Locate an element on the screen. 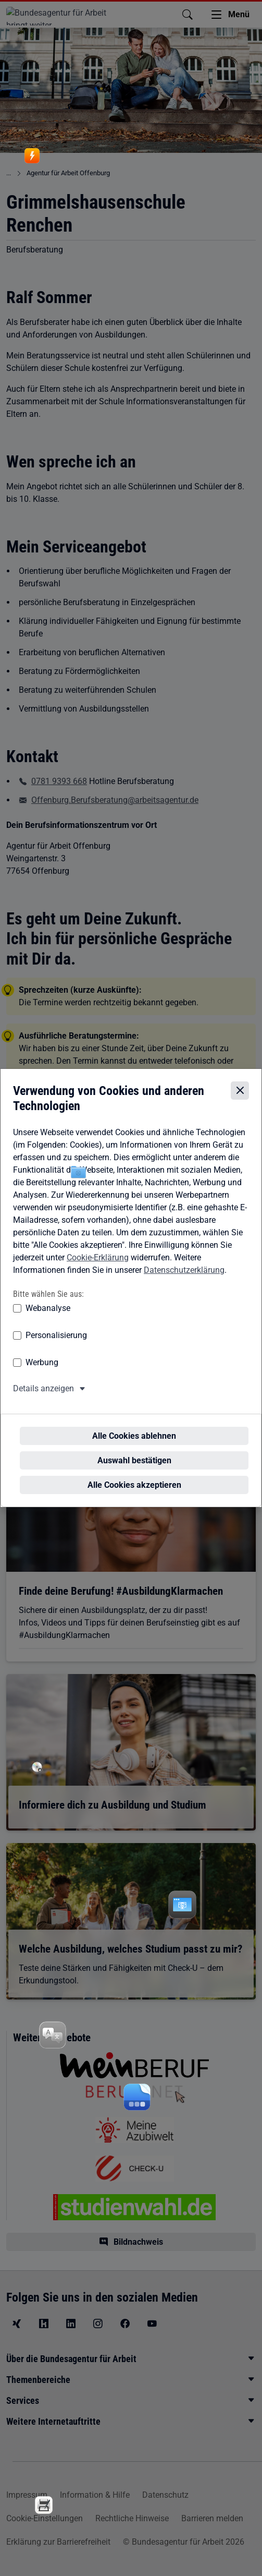 This screenshot has width=262, height=2576. burn files to a CD or DVD is located at coordinates (37, 1767).